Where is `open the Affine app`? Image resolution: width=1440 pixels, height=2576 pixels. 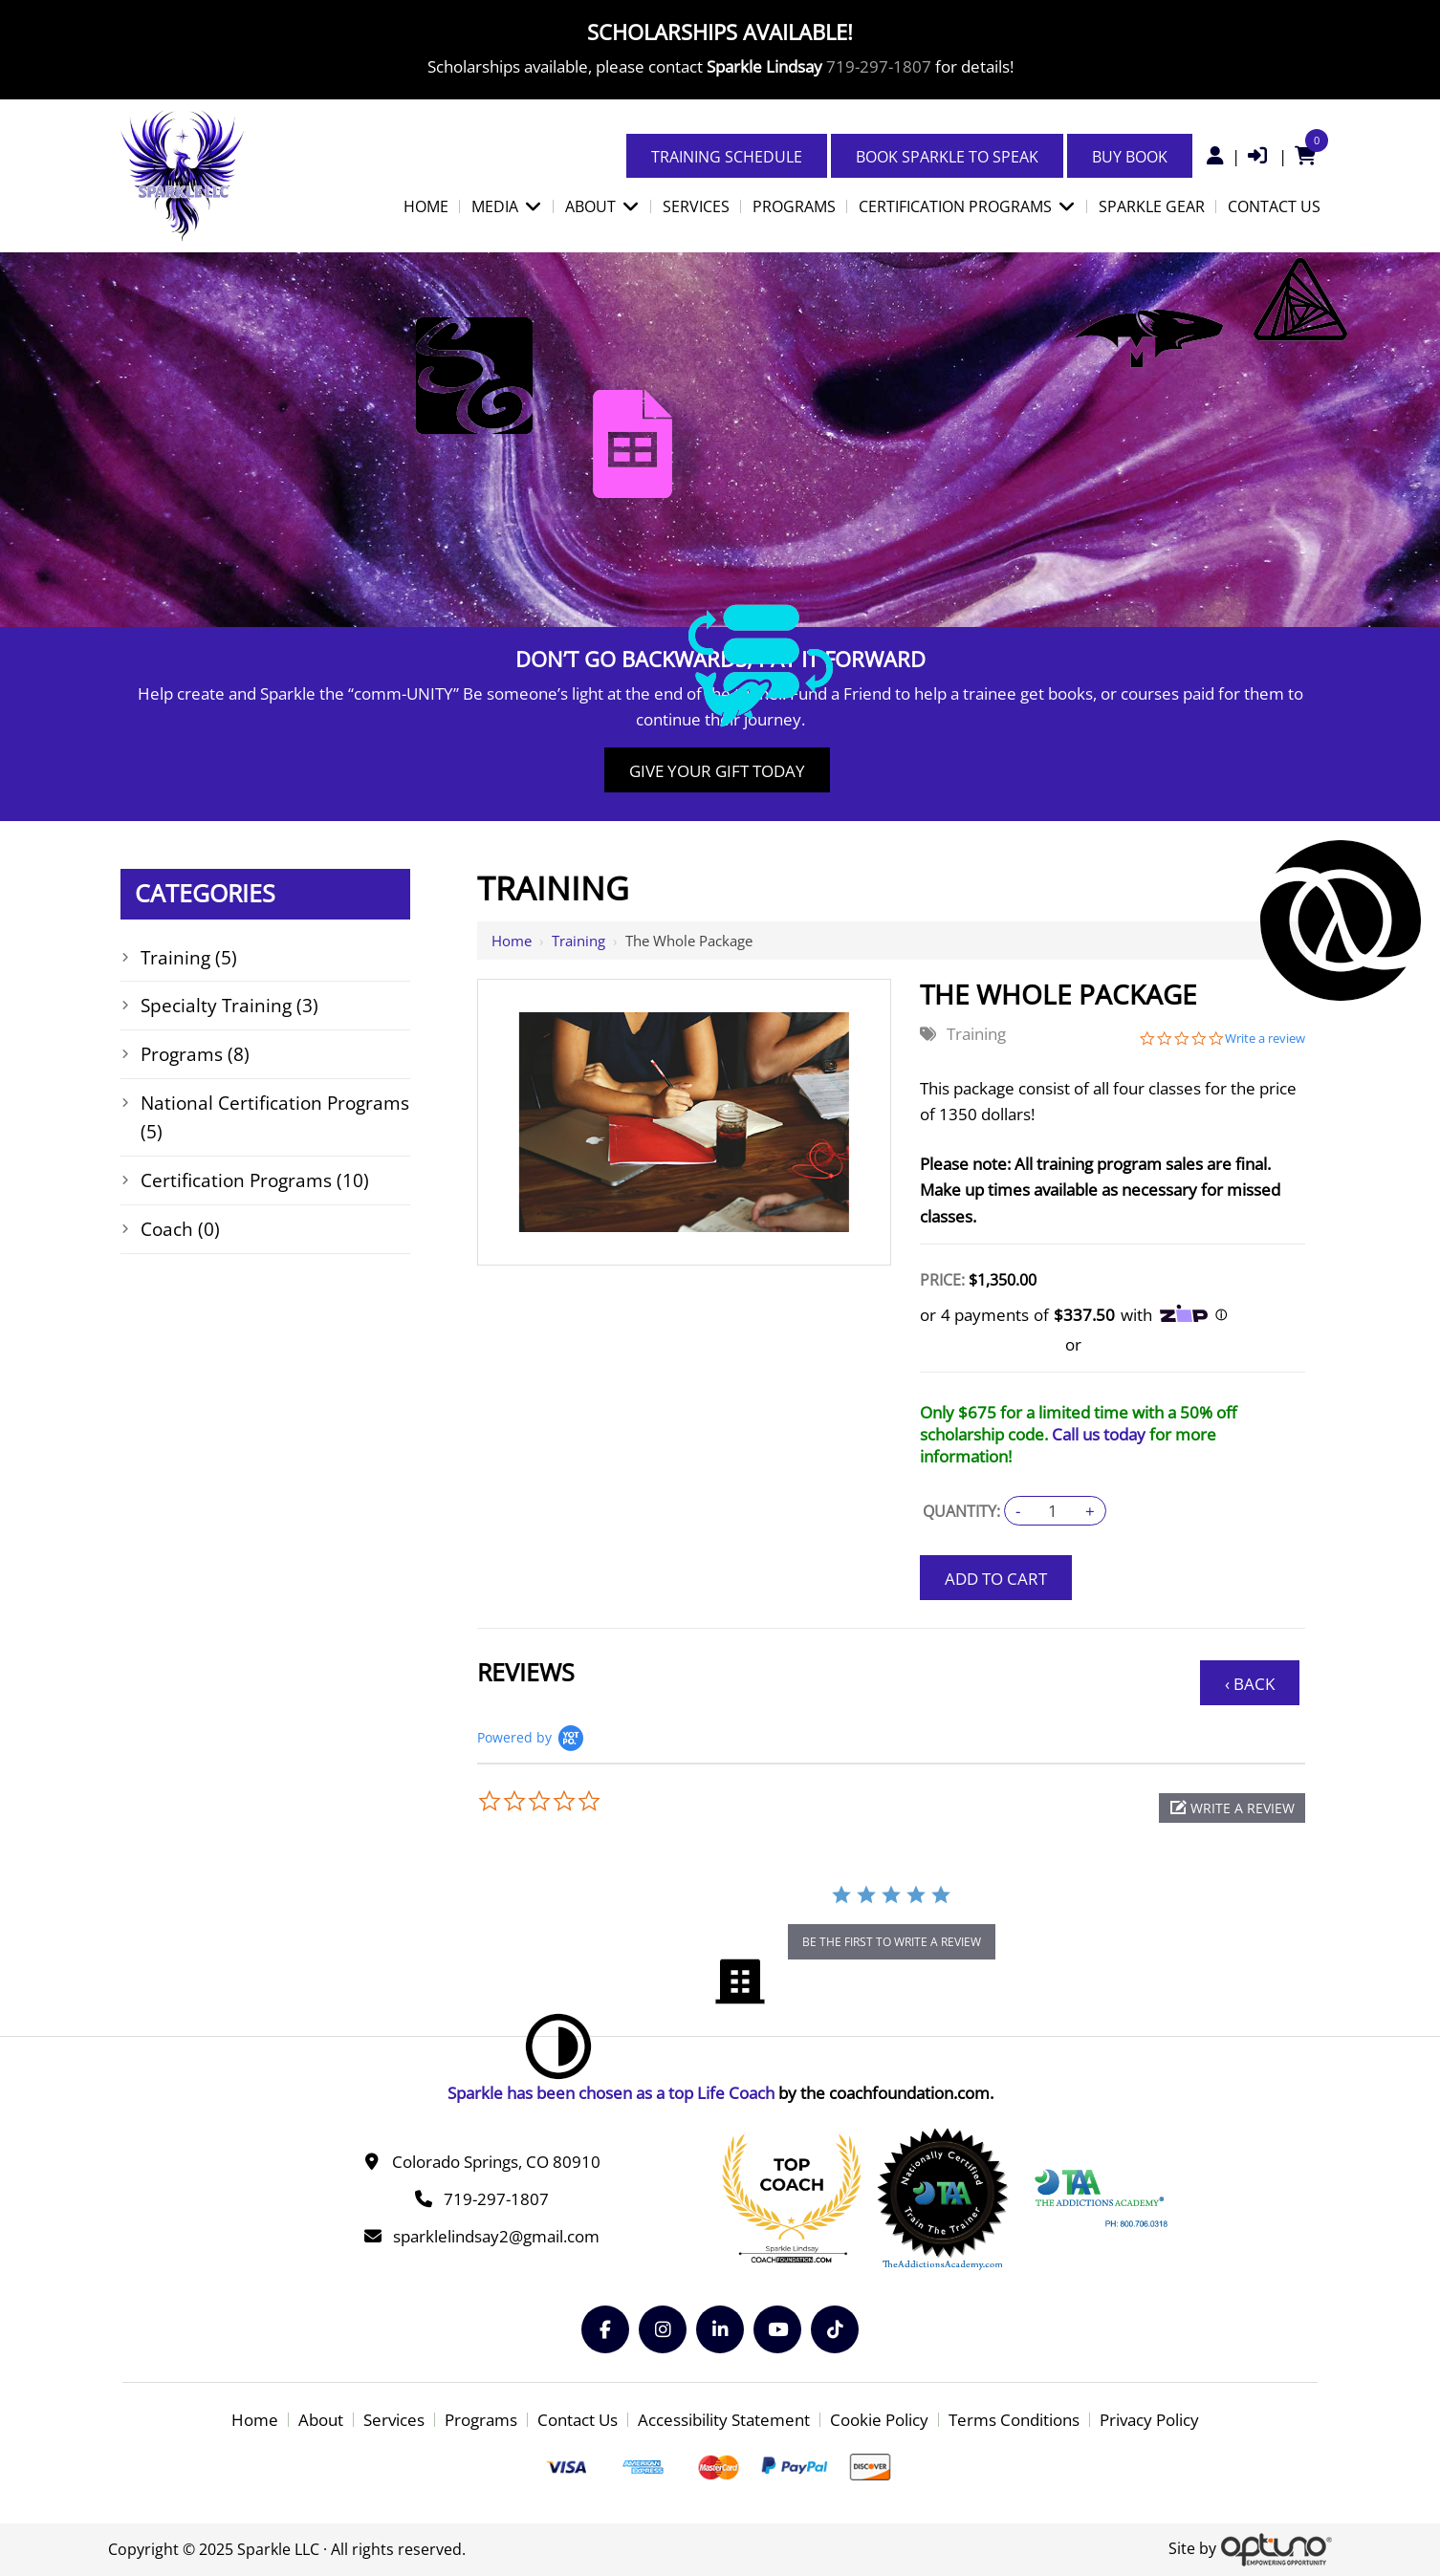 open the Affine app is located at coordinates (1300, 299).